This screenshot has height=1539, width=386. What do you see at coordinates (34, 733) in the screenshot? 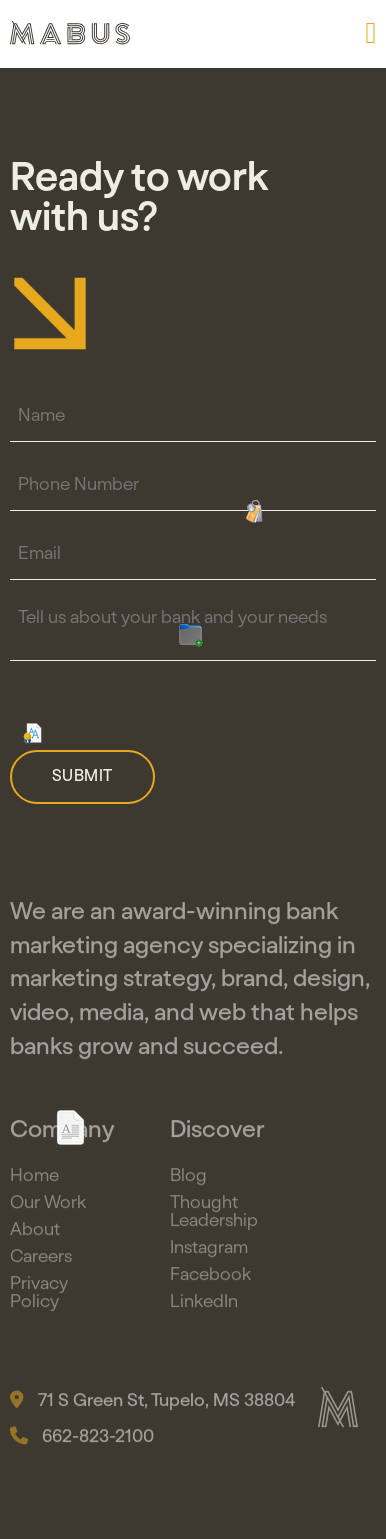
I see `a certified or premium font file` at bounding box center [34, 733].